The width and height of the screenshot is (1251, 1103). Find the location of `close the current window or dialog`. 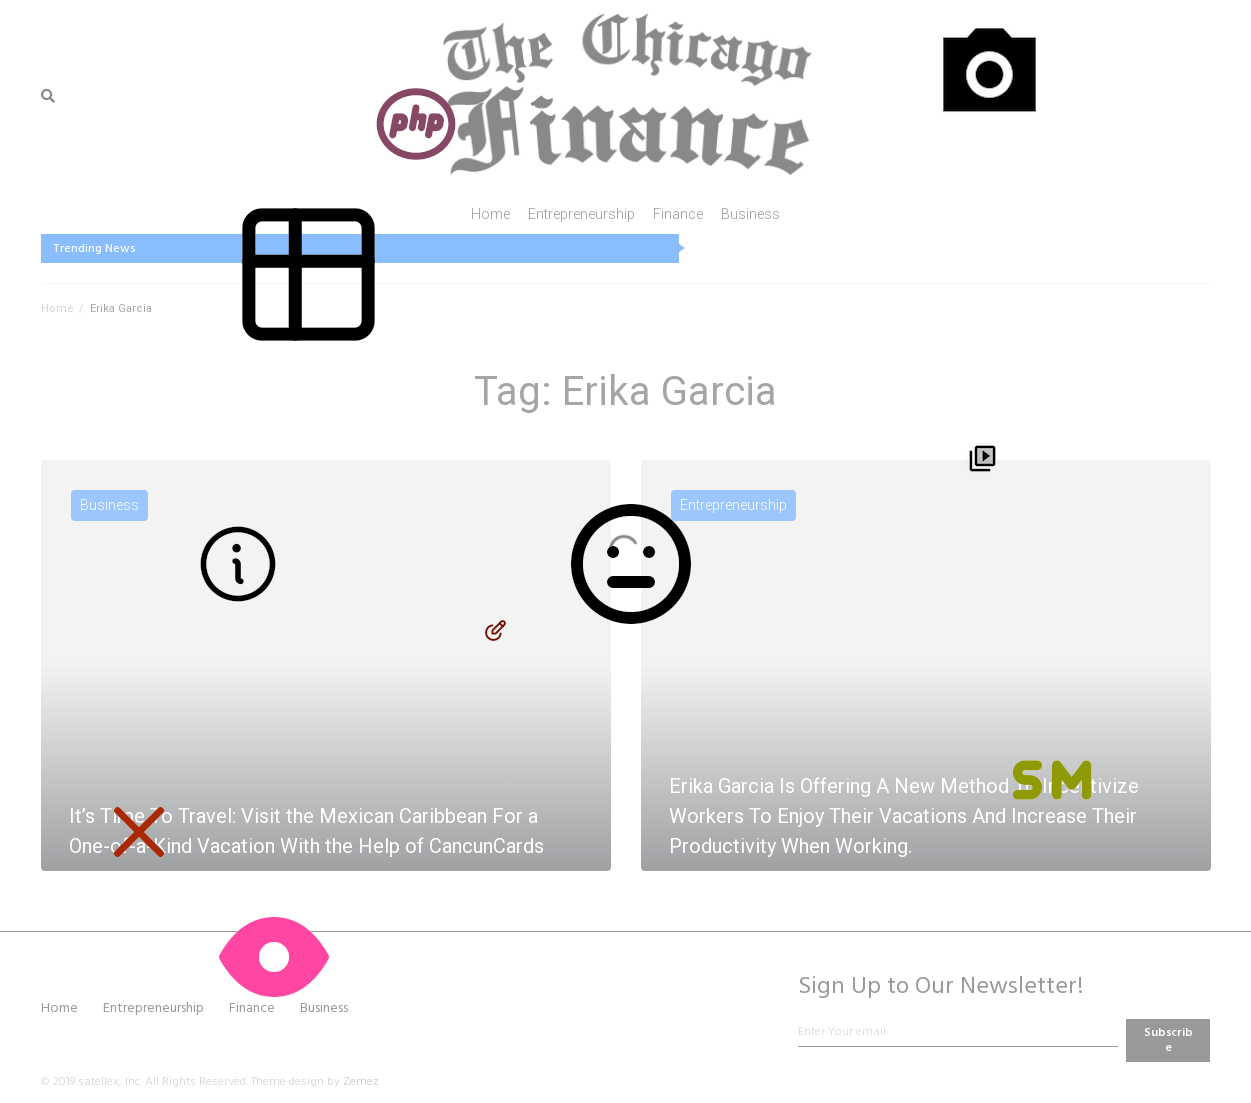

close the current window or dialog is located at coordinates (139, 832).